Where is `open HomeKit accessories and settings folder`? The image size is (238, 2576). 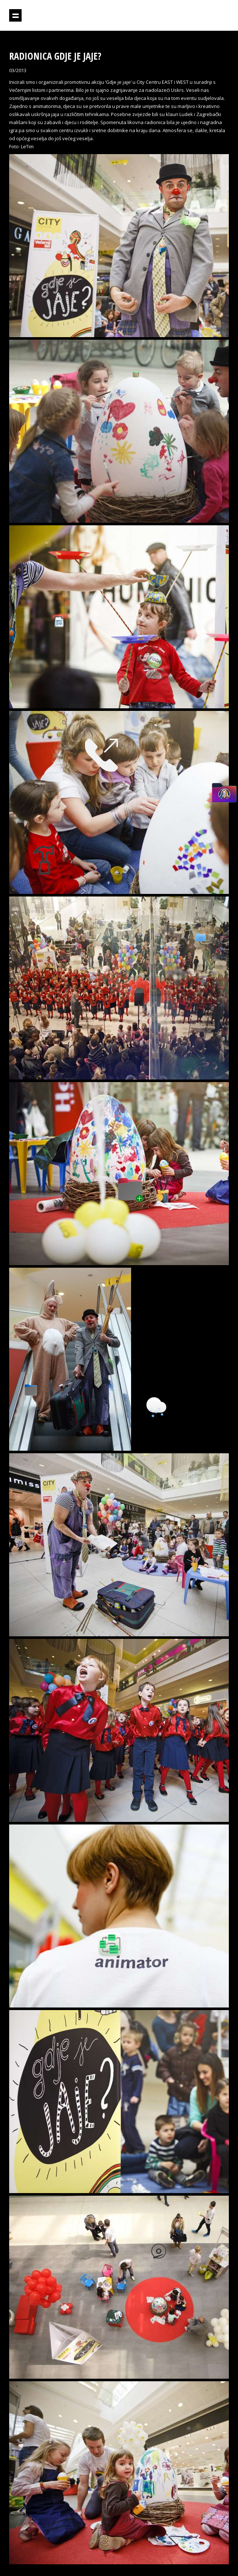 open HomeKit accessories and settings folder is located at coordinates (201, 937).